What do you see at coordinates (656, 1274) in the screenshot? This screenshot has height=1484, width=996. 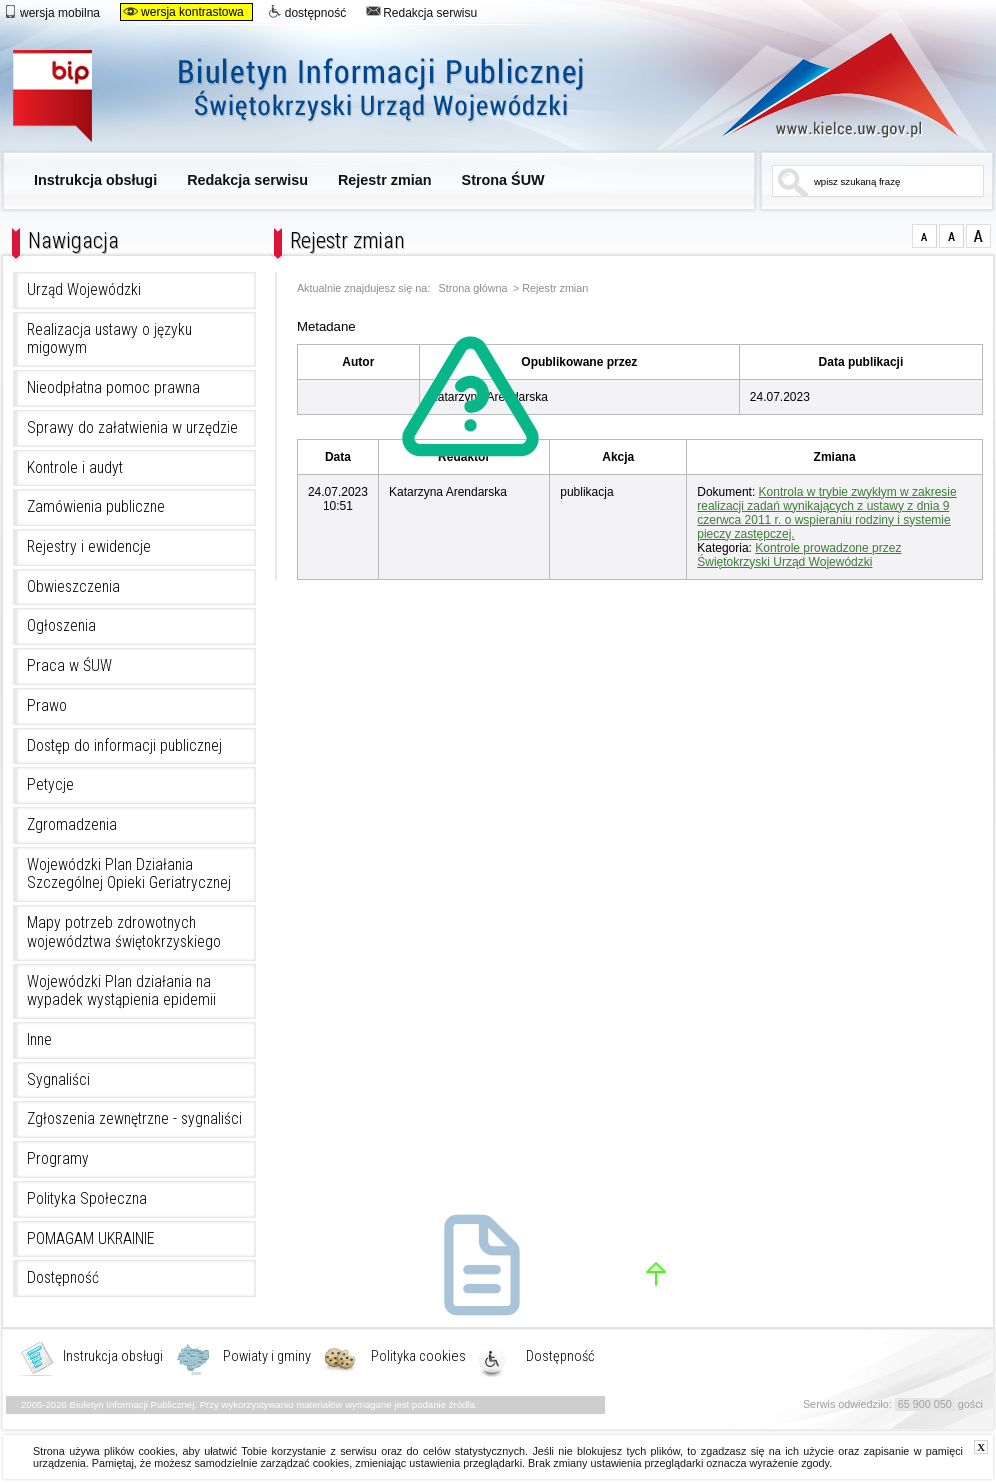 I see `scroll to top of page` at bounding box center [656, 1274].